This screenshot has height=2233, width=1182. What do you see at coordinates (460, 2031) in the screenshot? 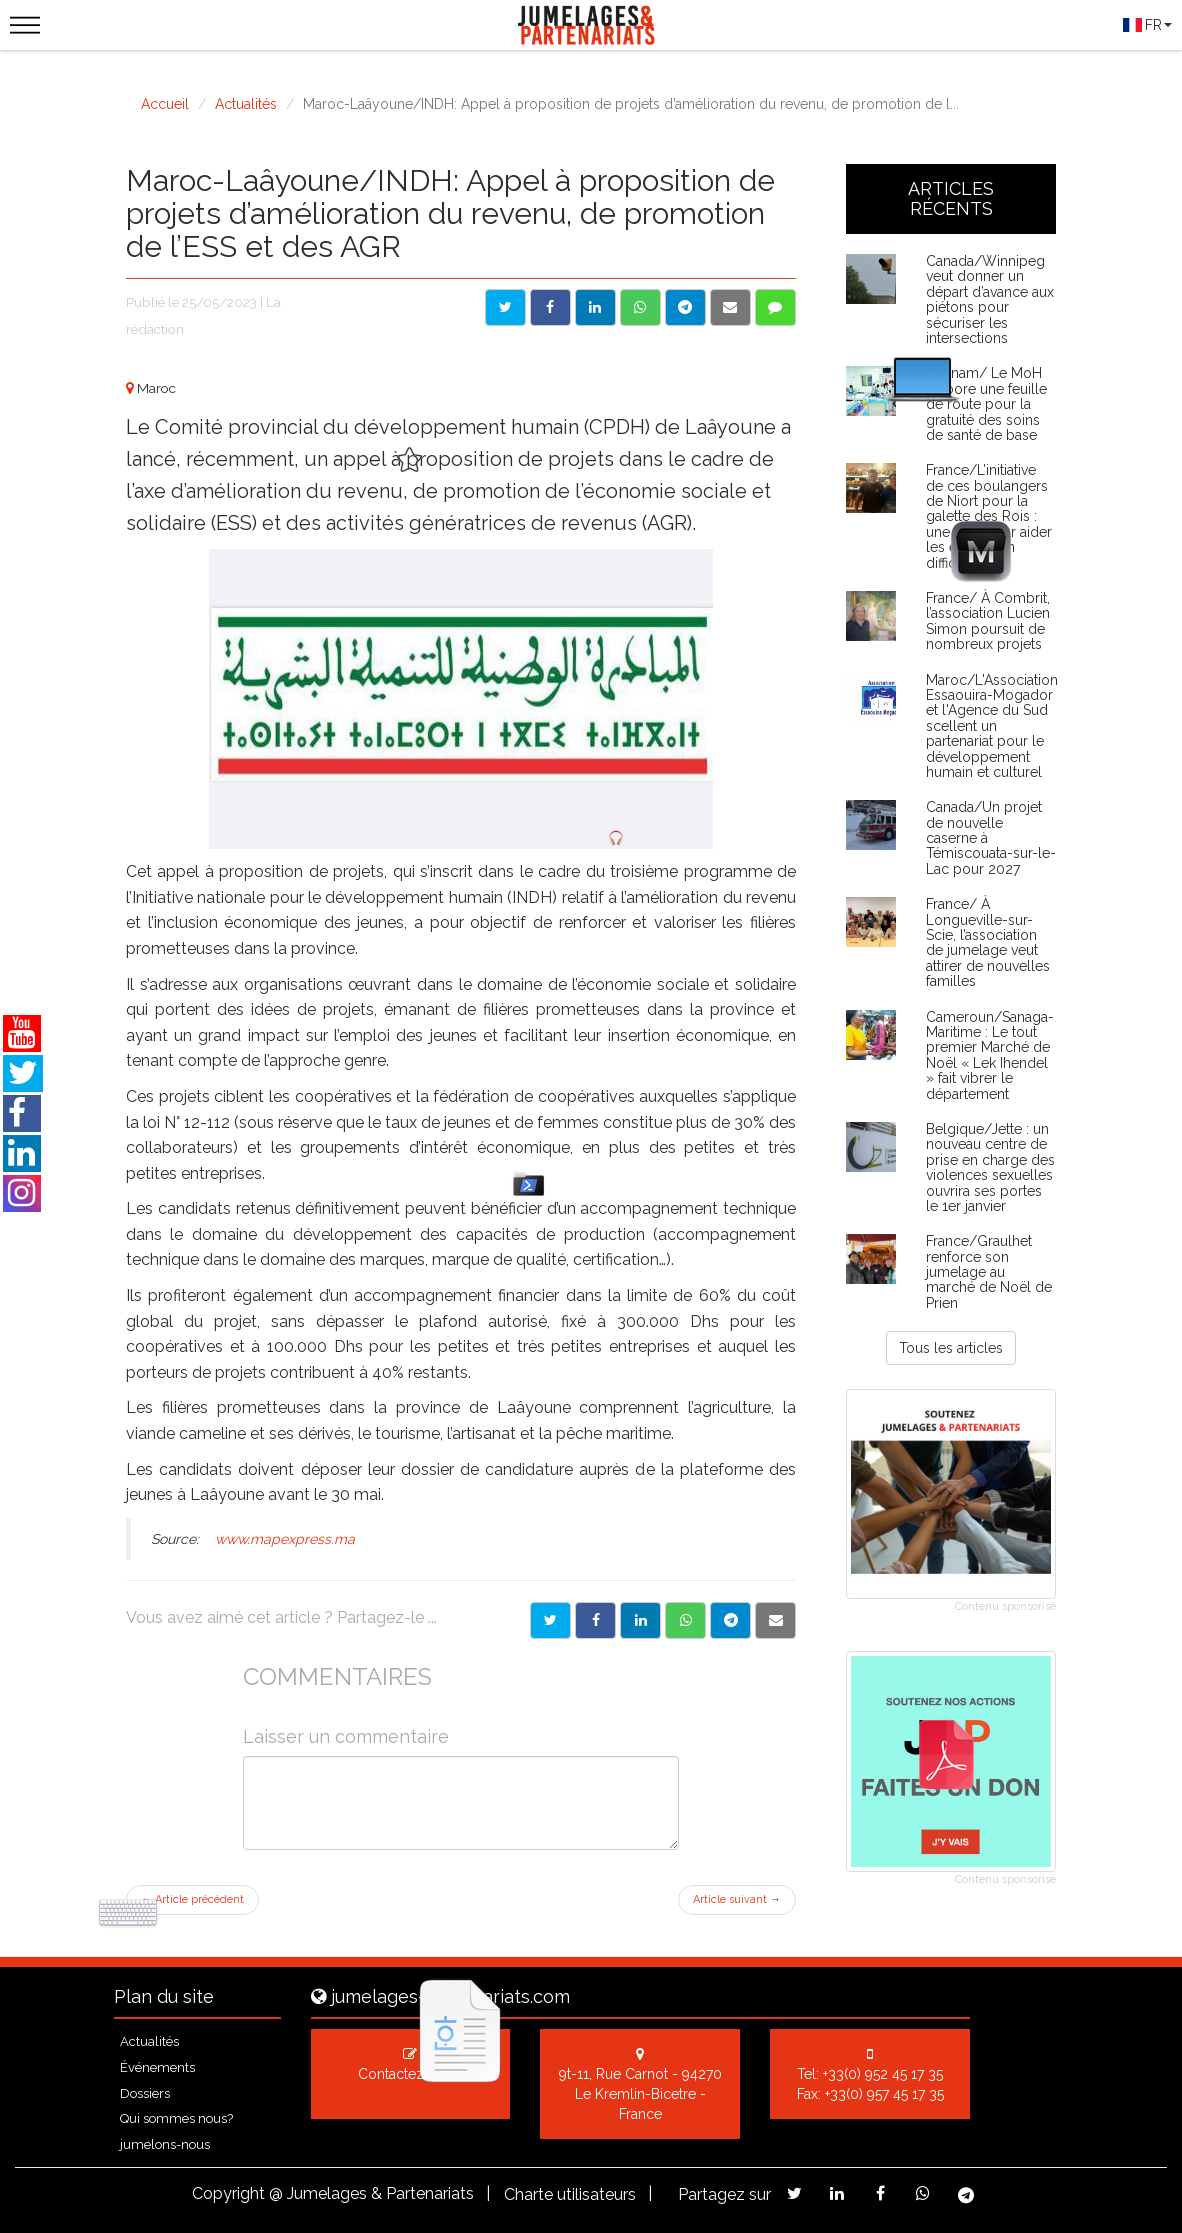
I see `open a Hangul Word Processor (.hwp) document` at bounding box center [460, 2031].